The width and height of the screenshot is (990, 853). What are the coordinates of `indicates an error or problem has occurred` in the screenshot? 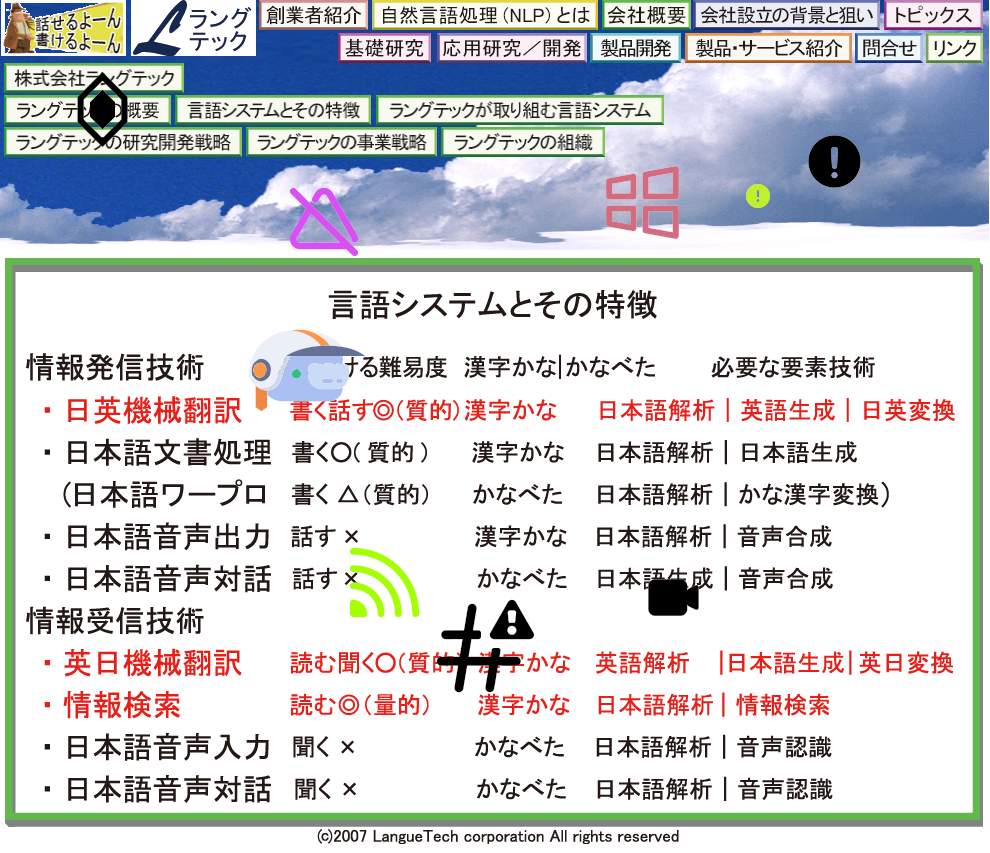 It's located at (834, 161).